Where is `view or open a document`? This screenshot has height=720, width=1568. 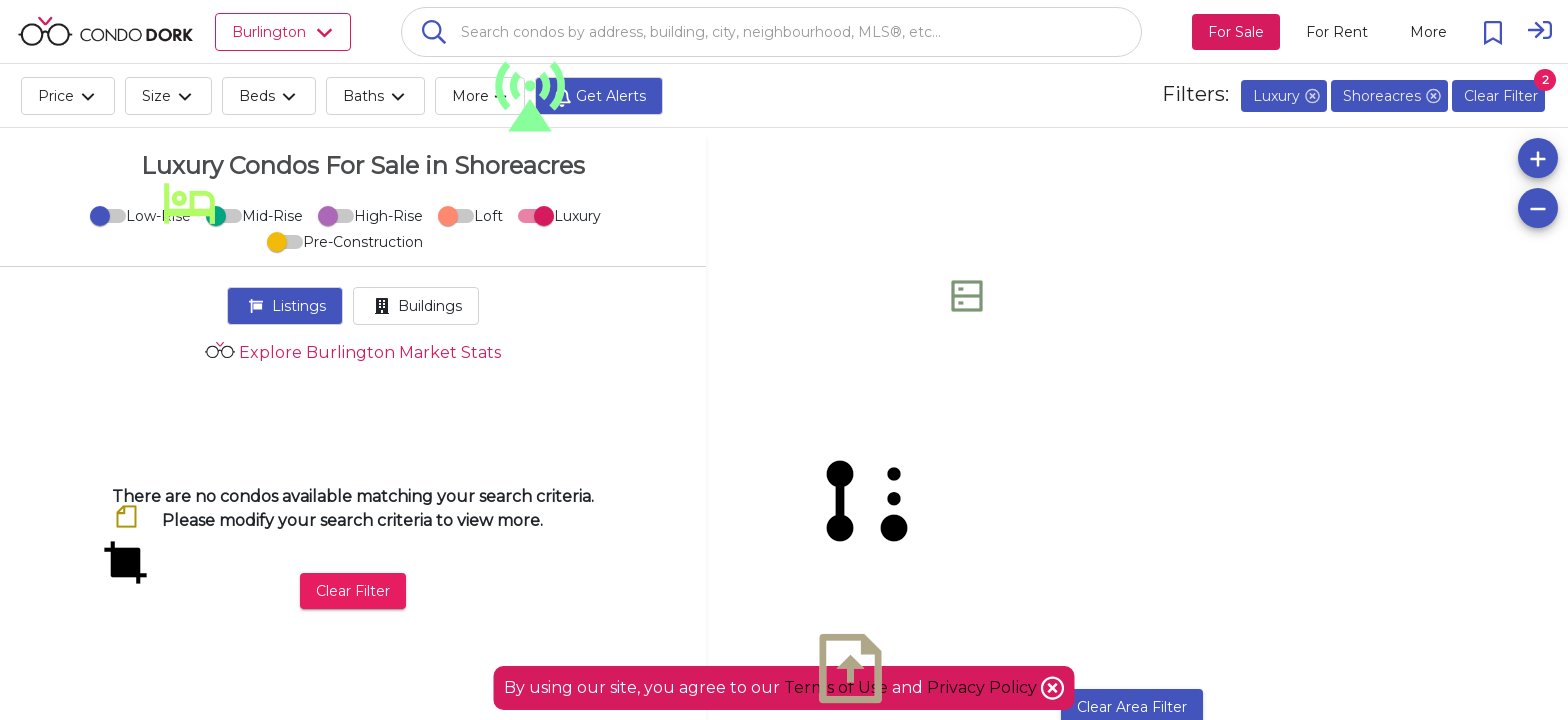
view or open a document is located at coordinates (126, 516).